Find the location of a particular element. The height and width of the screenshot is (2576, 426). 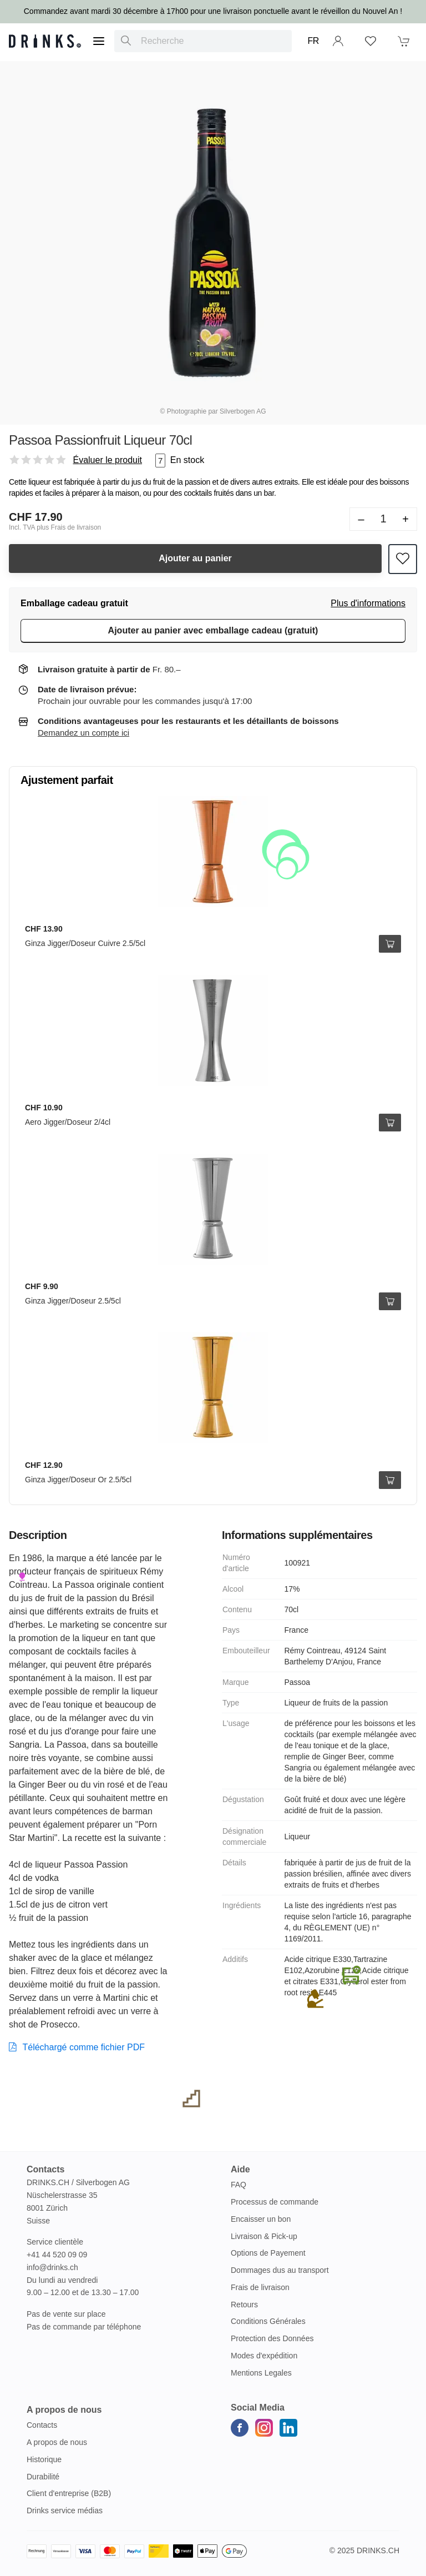

indicates wifi available on public transit is located at coordinates (351, 1975).